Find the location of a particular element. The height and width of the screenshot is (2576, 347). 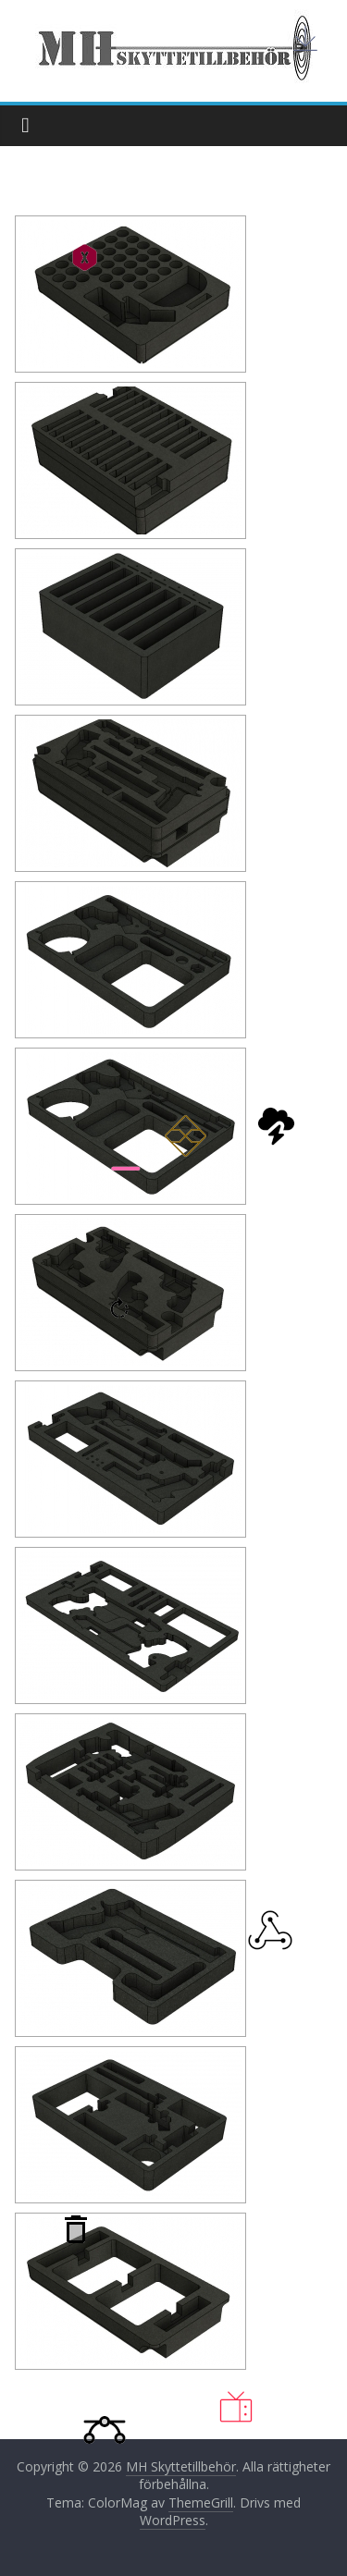

pix instant payment system logo is located at coordinates (185, 1135).